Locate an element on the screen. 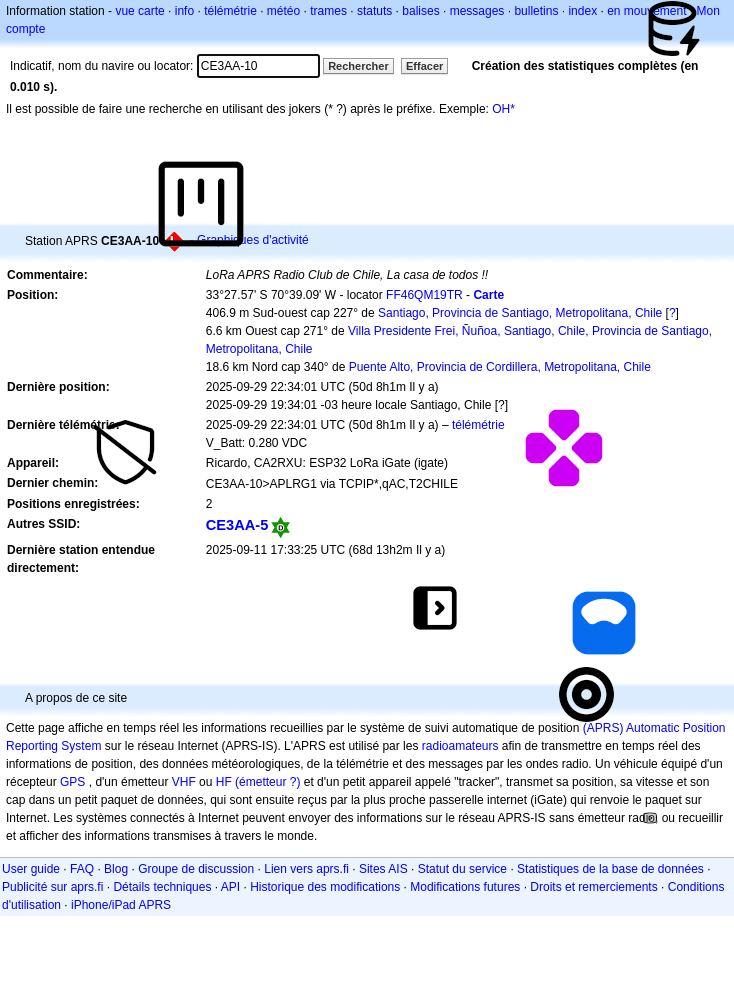  view cached data or storage is located at coordinates (672, 28).